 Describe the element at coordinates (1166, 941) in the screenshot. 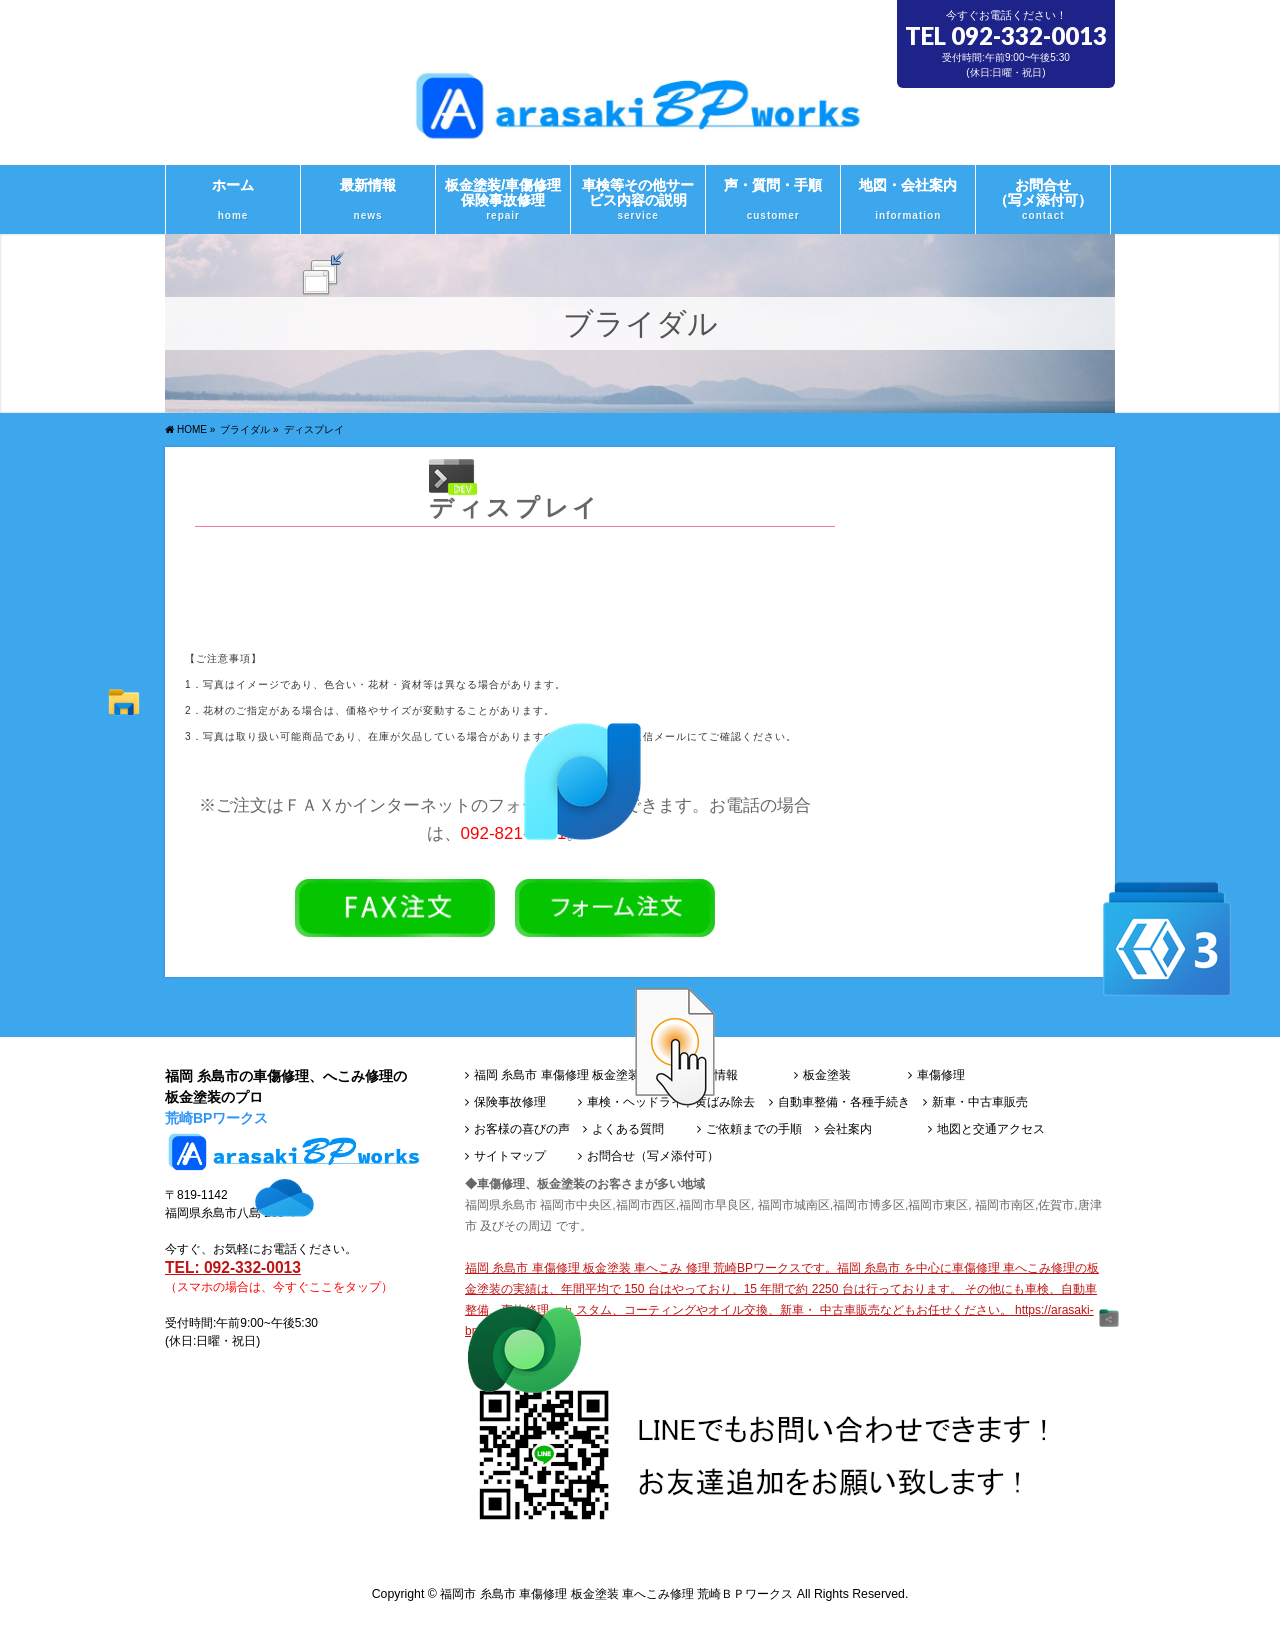

I see `open Unity 3 game development environment` at that location.